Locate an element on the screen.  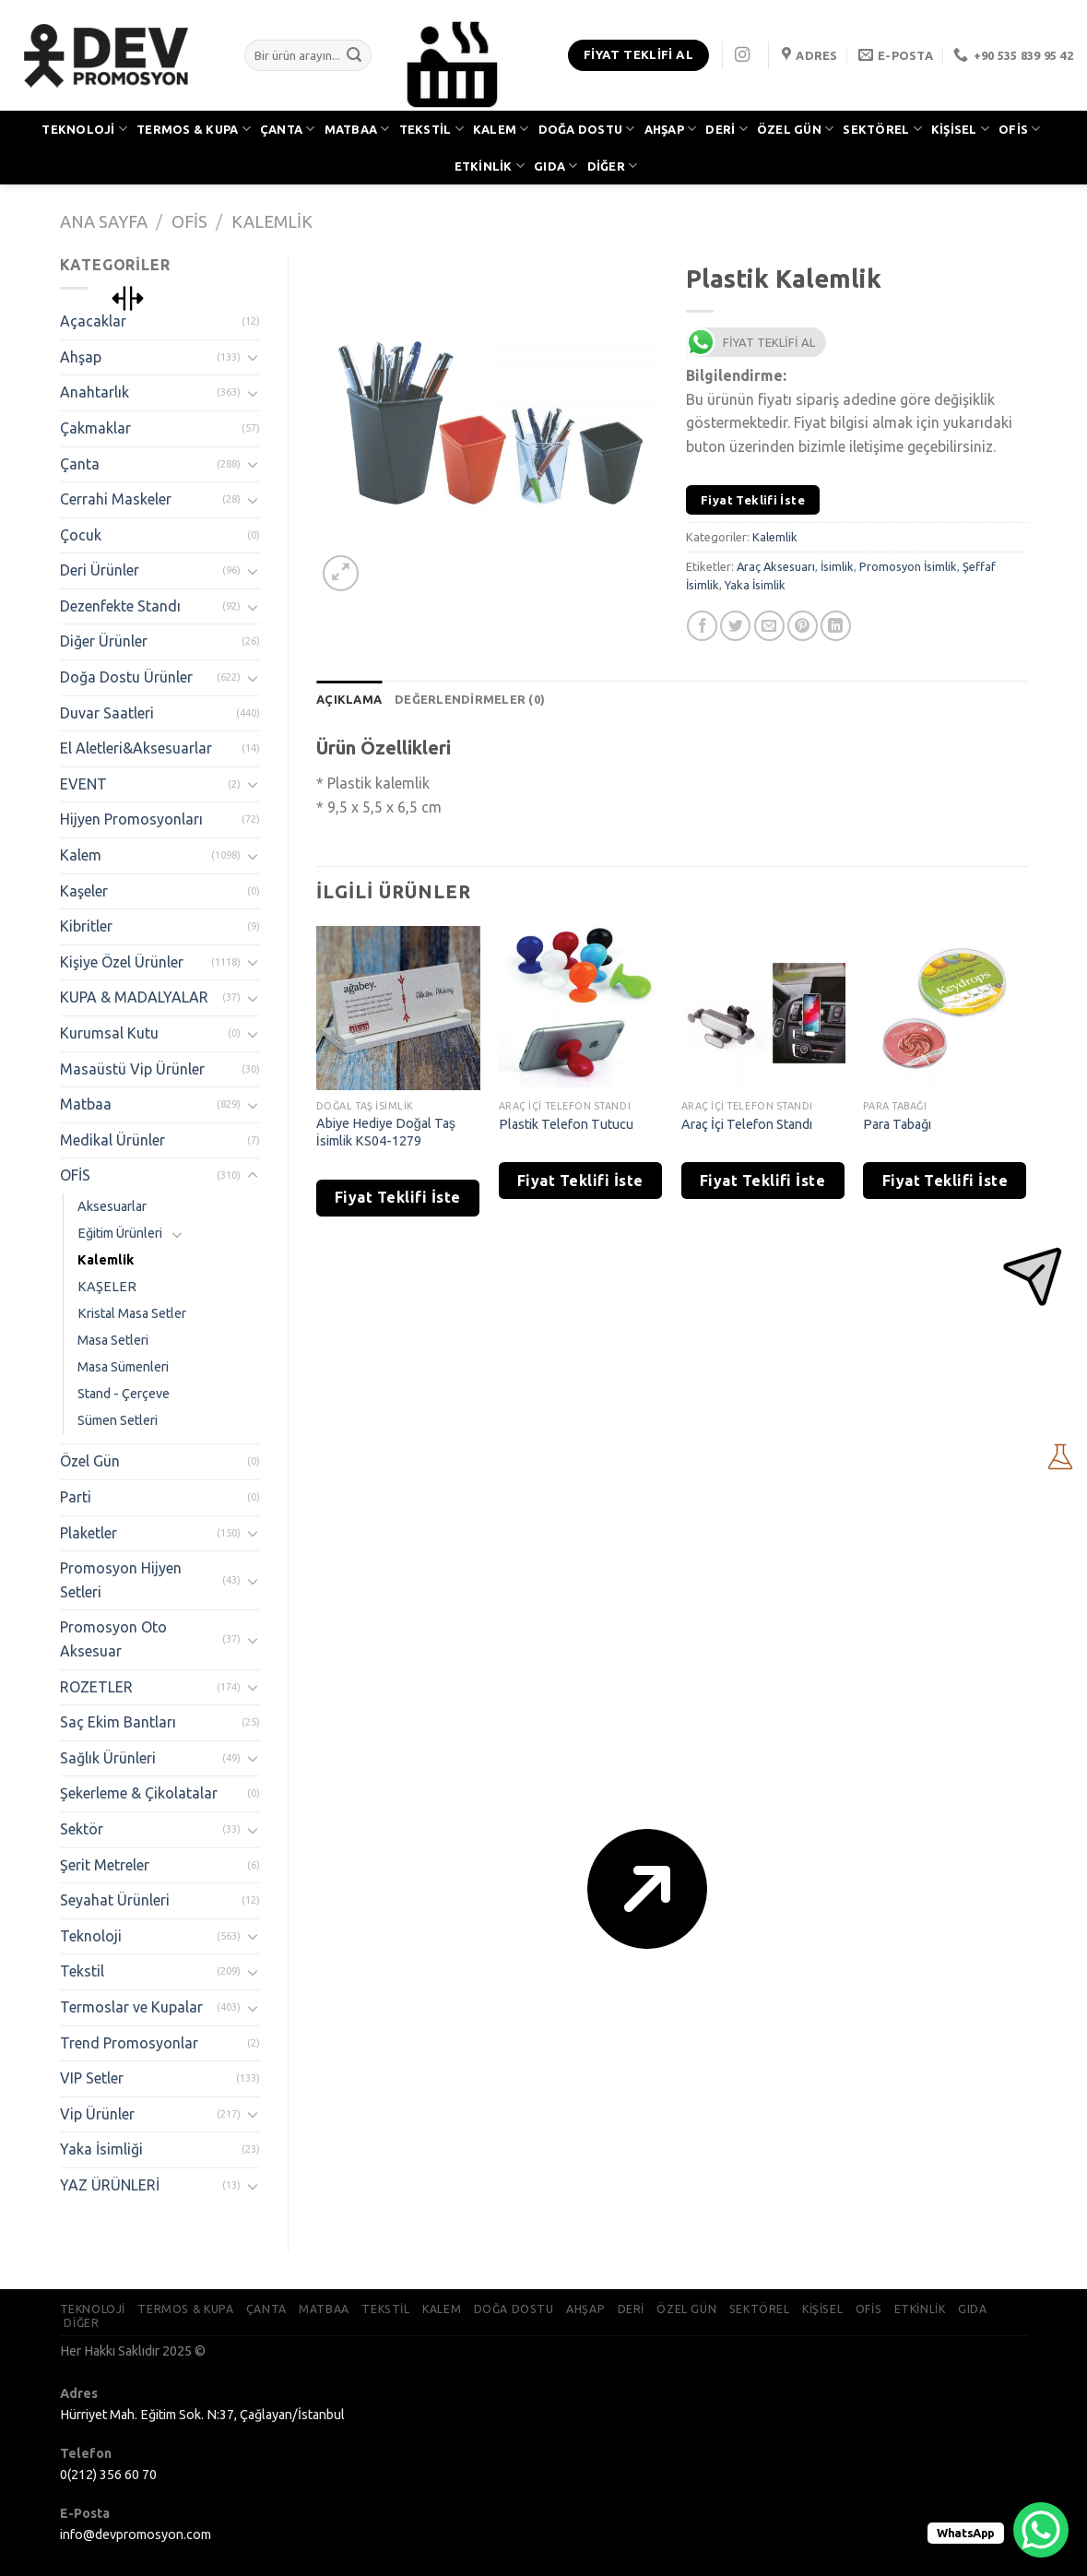
send a message is located at coordinates (1034, 1275).